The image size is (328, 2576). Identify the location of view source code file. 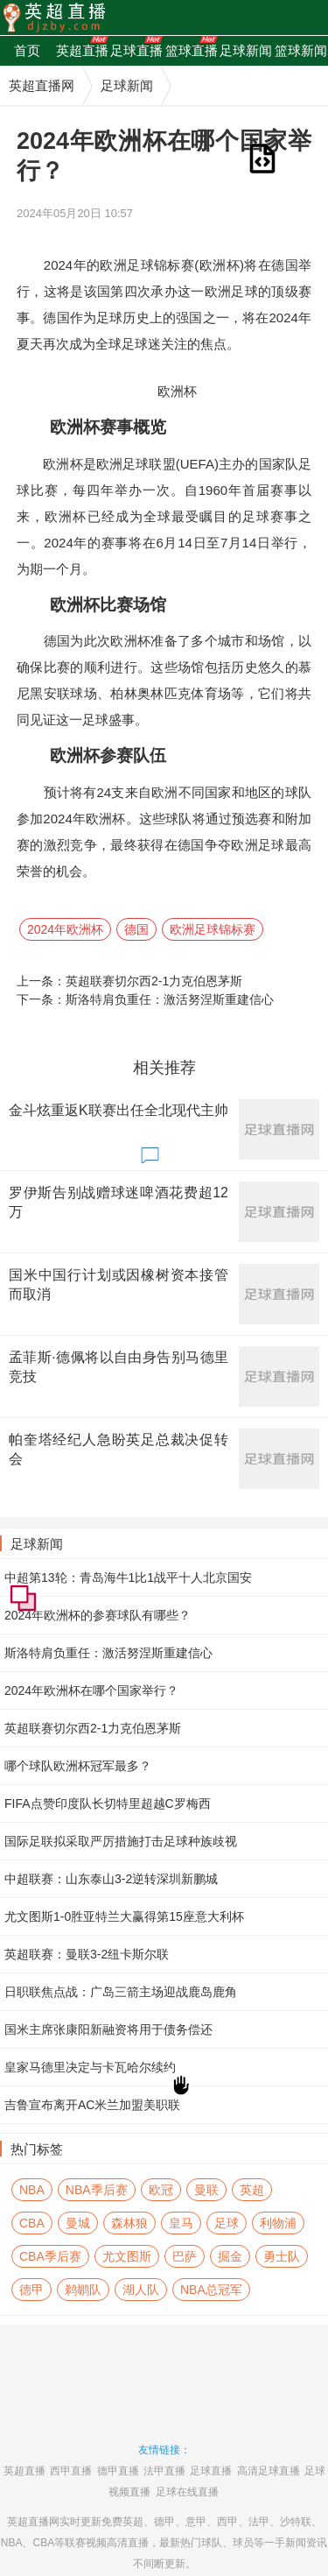
(262, 159).